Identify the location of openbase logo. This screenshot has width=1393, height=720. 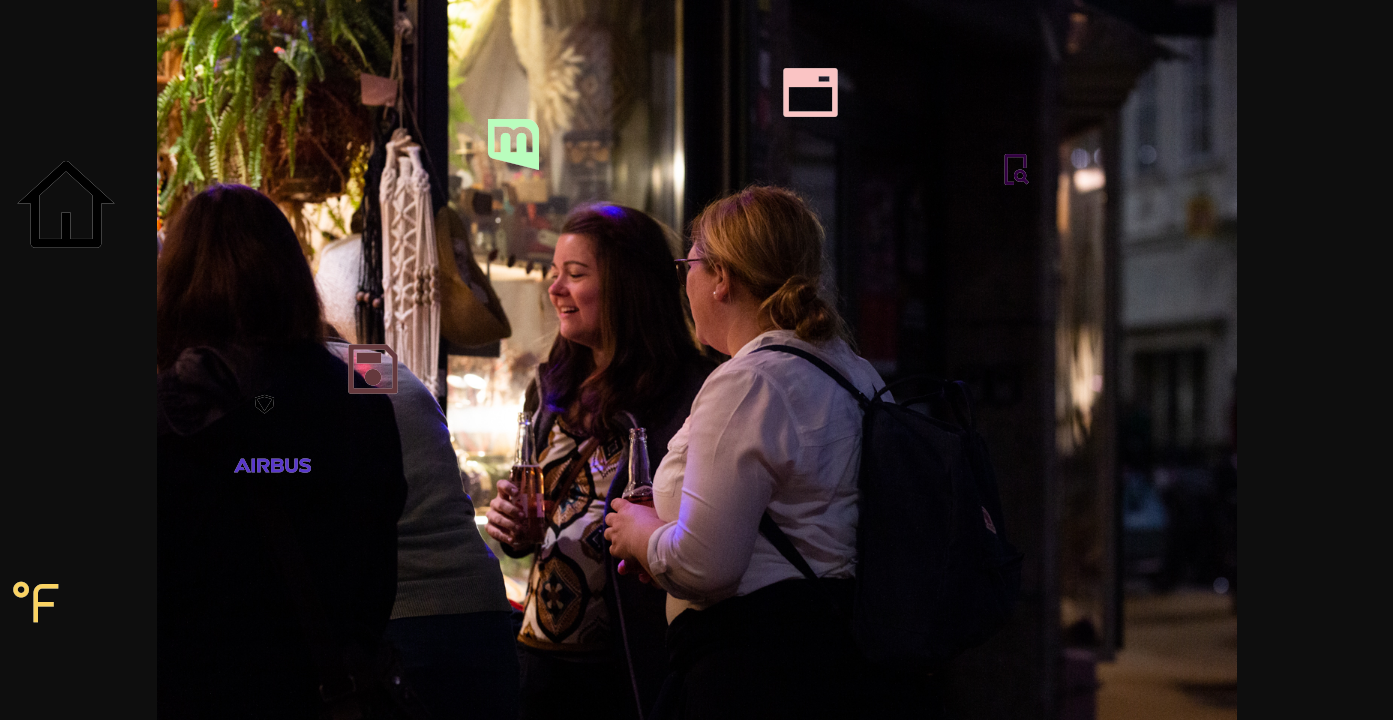
(264, 403).